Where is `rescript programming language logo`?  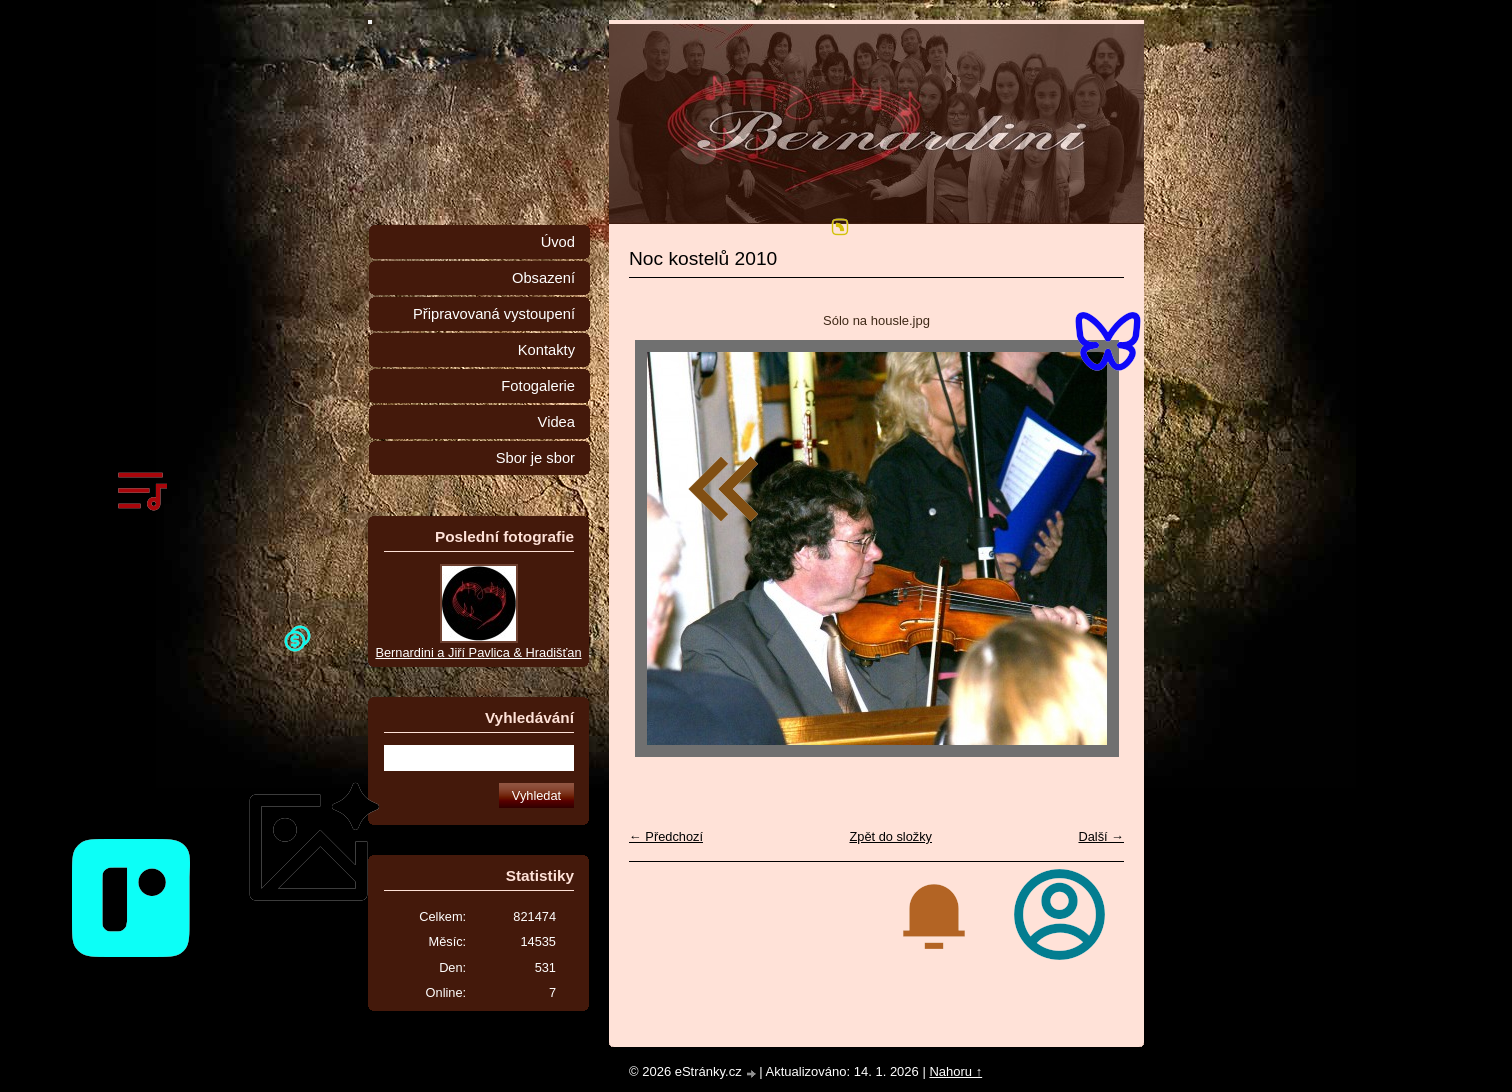 rescript programming language logo is located at coordinates (131, 898).